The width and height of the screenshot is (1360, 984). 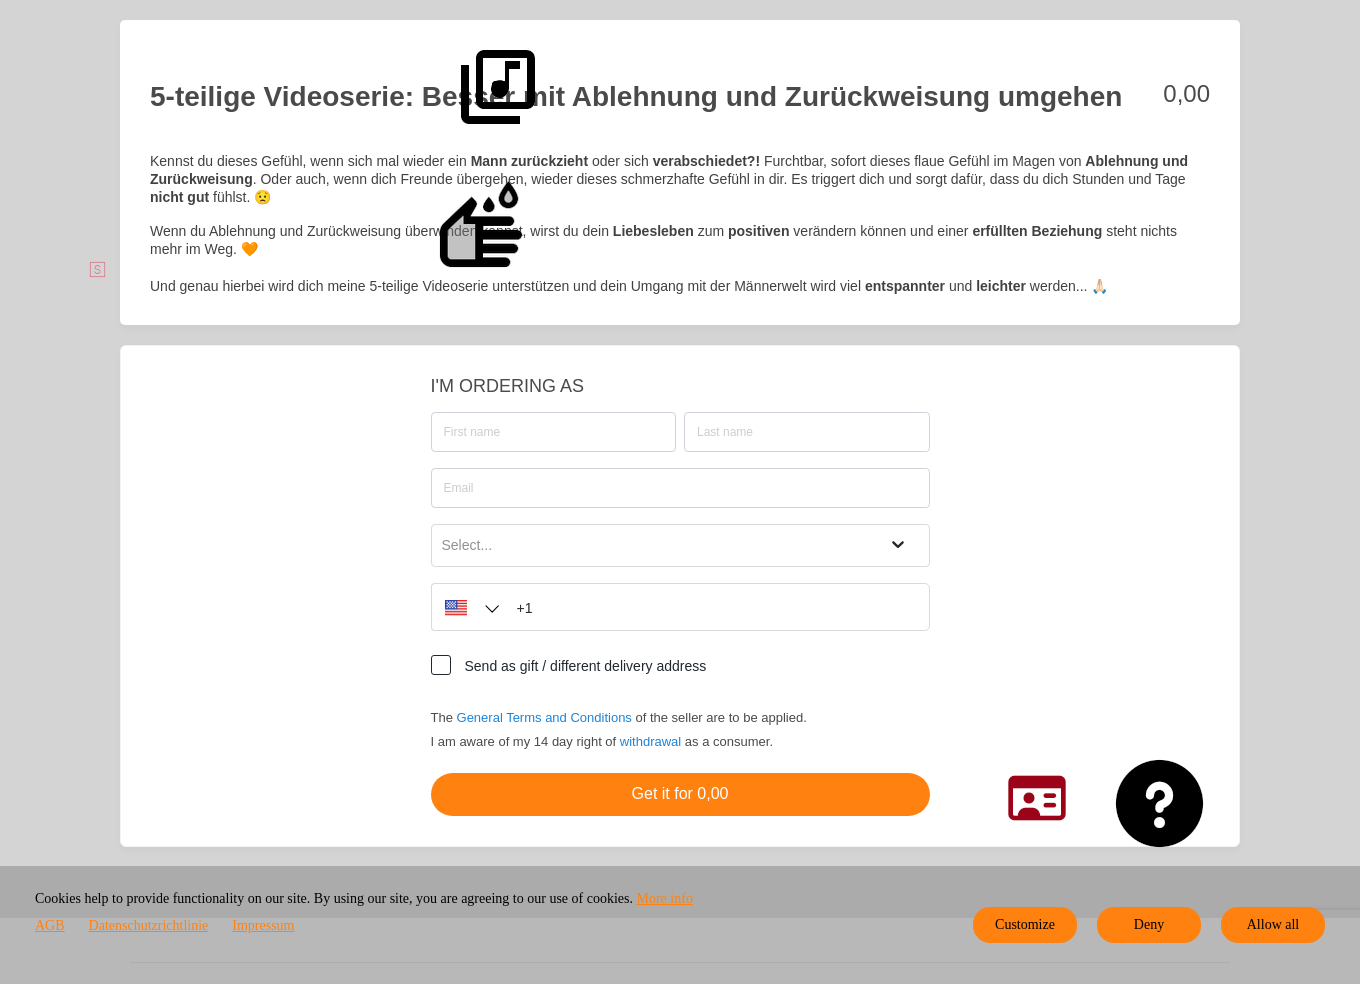 I want to click on access help or support information, so click(x=1159, y=803).